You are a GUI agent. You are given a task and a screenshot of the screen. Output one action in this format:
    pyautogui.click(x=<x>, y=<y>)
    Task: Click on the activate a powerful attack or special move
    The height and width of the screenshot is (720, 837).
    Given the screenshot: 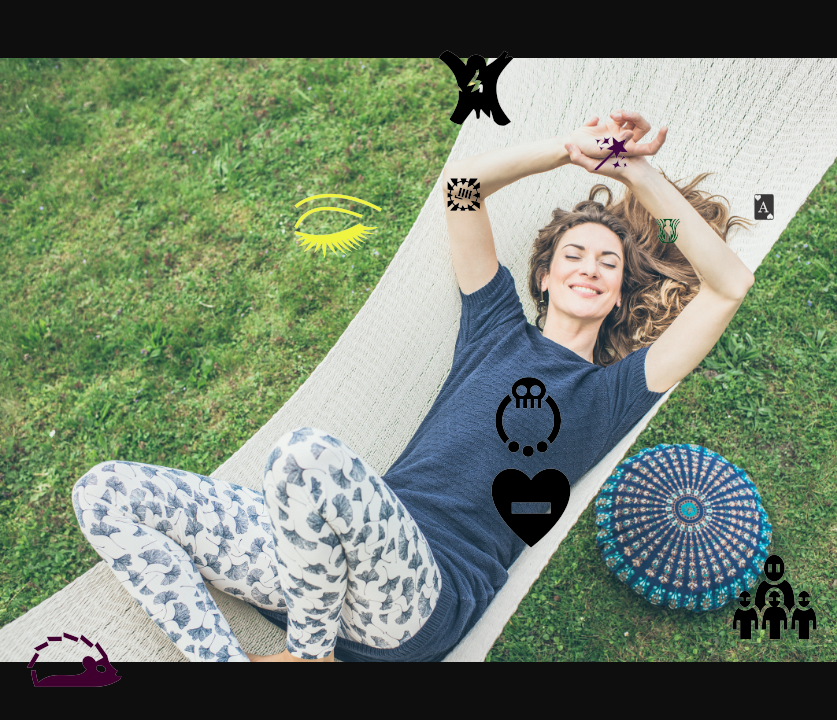 What is the action you would take?
    pyautogui.click(x=463, y=194)
    